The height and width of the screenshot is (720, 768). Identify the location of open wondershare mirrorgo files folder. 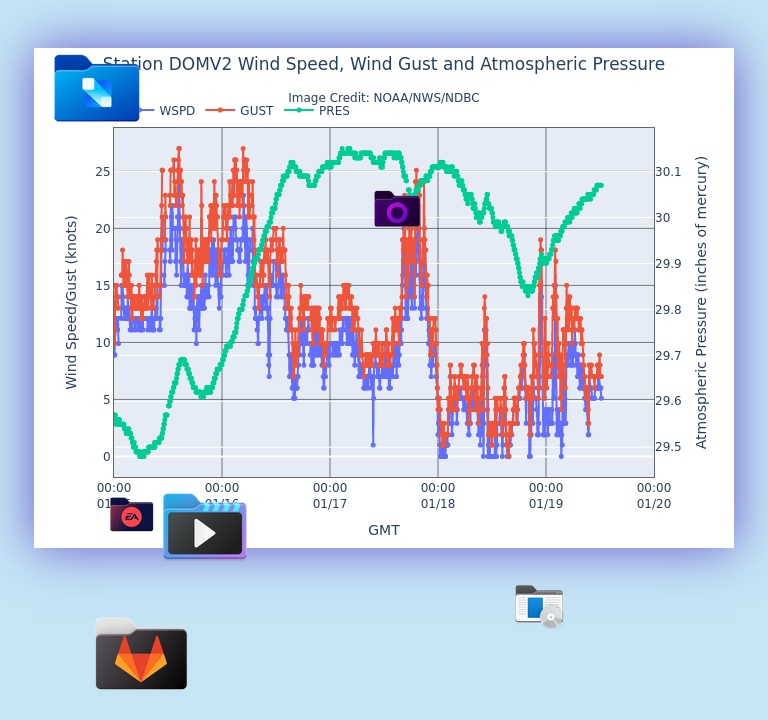
(96, 90).